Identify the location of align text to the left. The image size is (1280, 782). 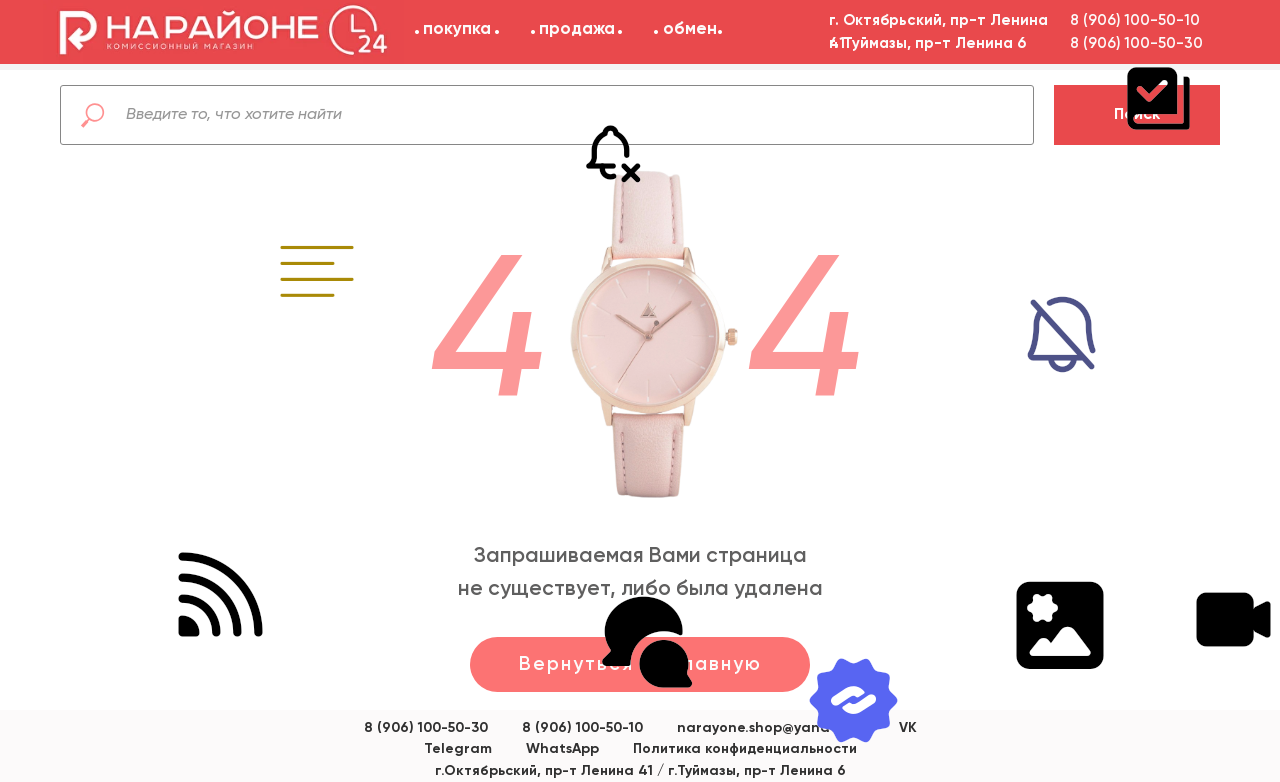
(317, 273).